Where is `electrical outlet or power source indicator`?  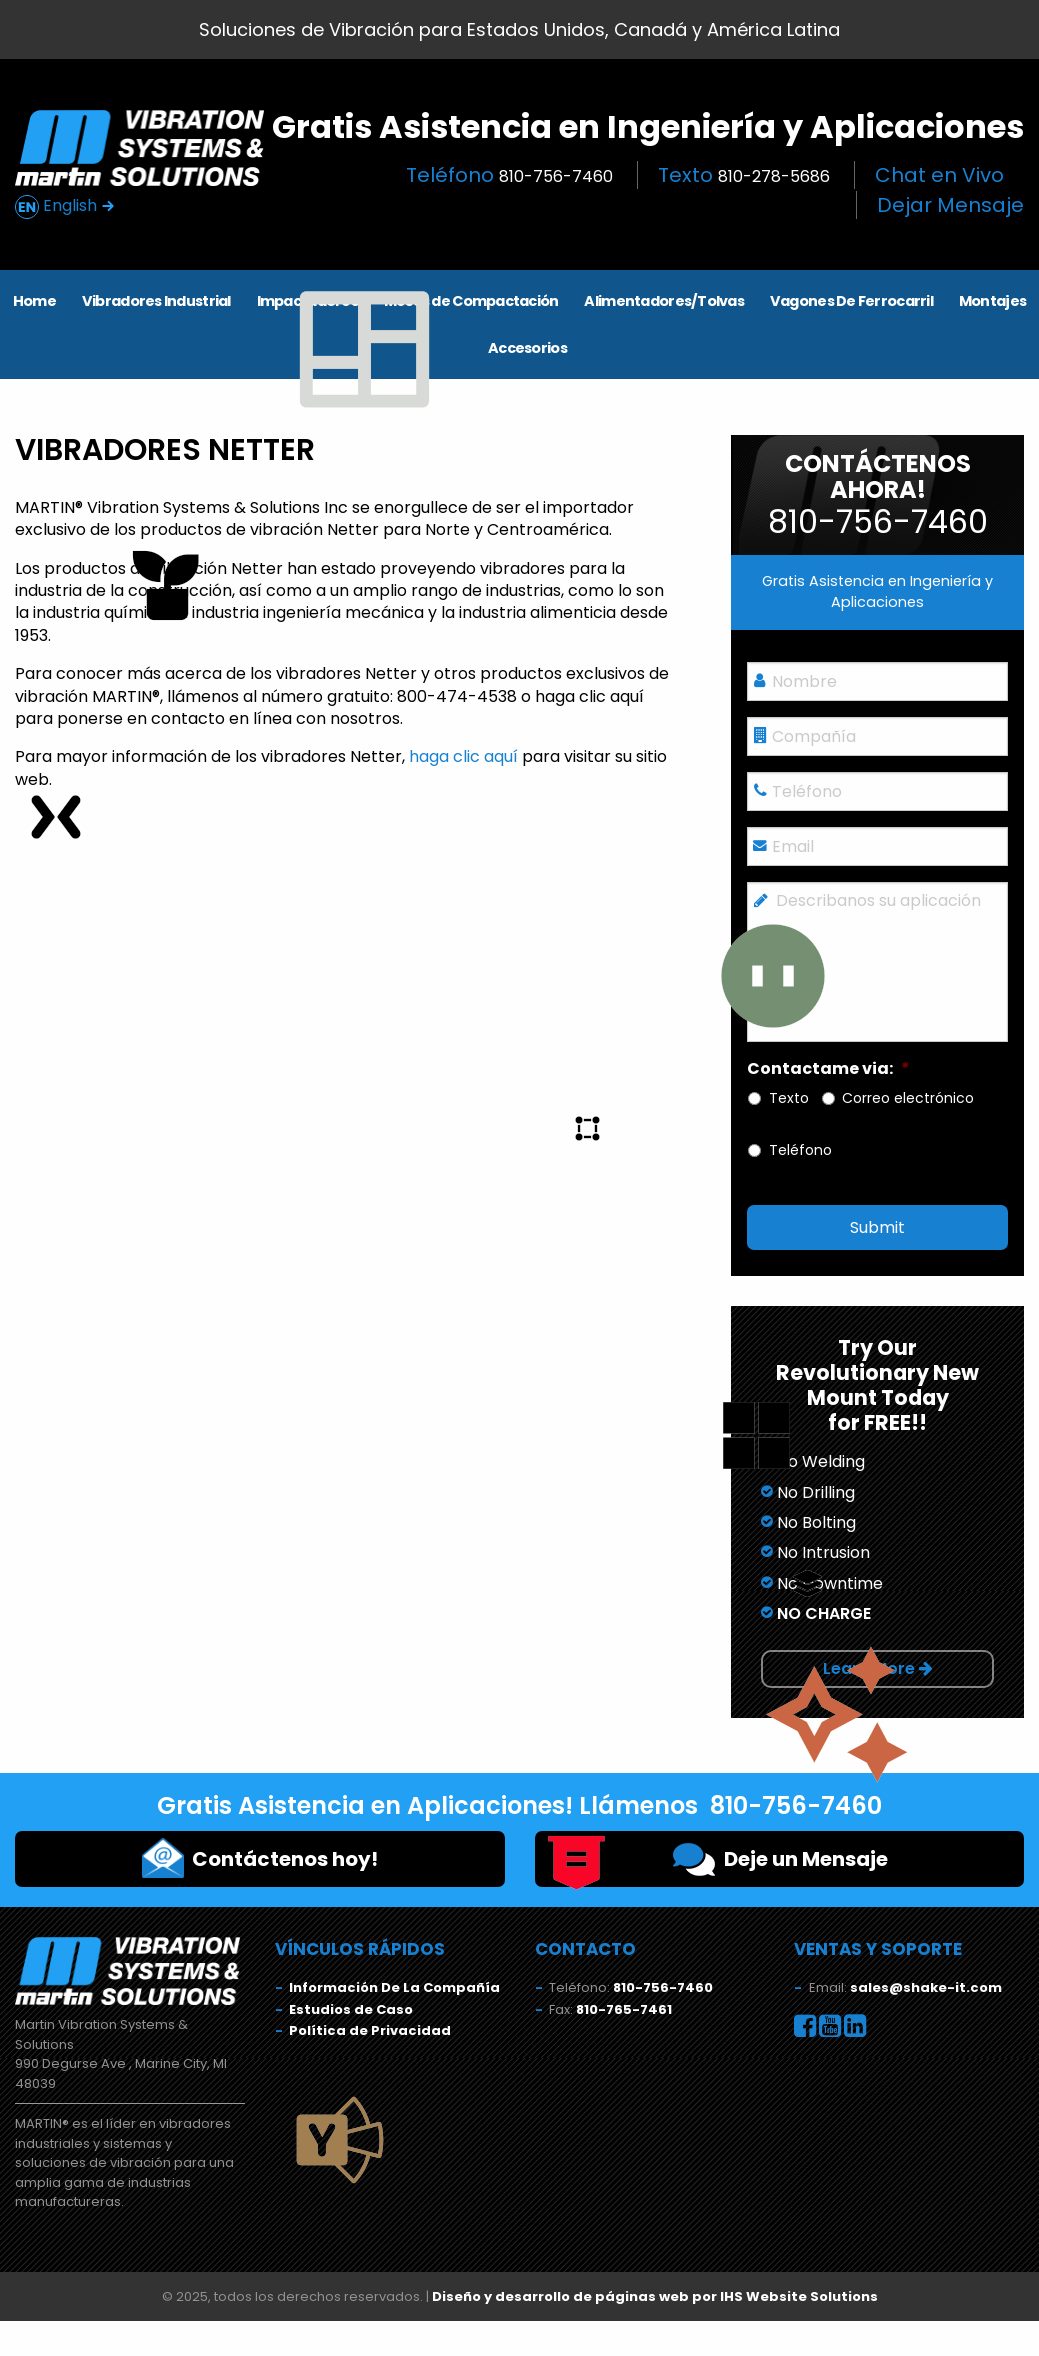
electrical outlet or power source indicator is located at coordinates (773, 976).